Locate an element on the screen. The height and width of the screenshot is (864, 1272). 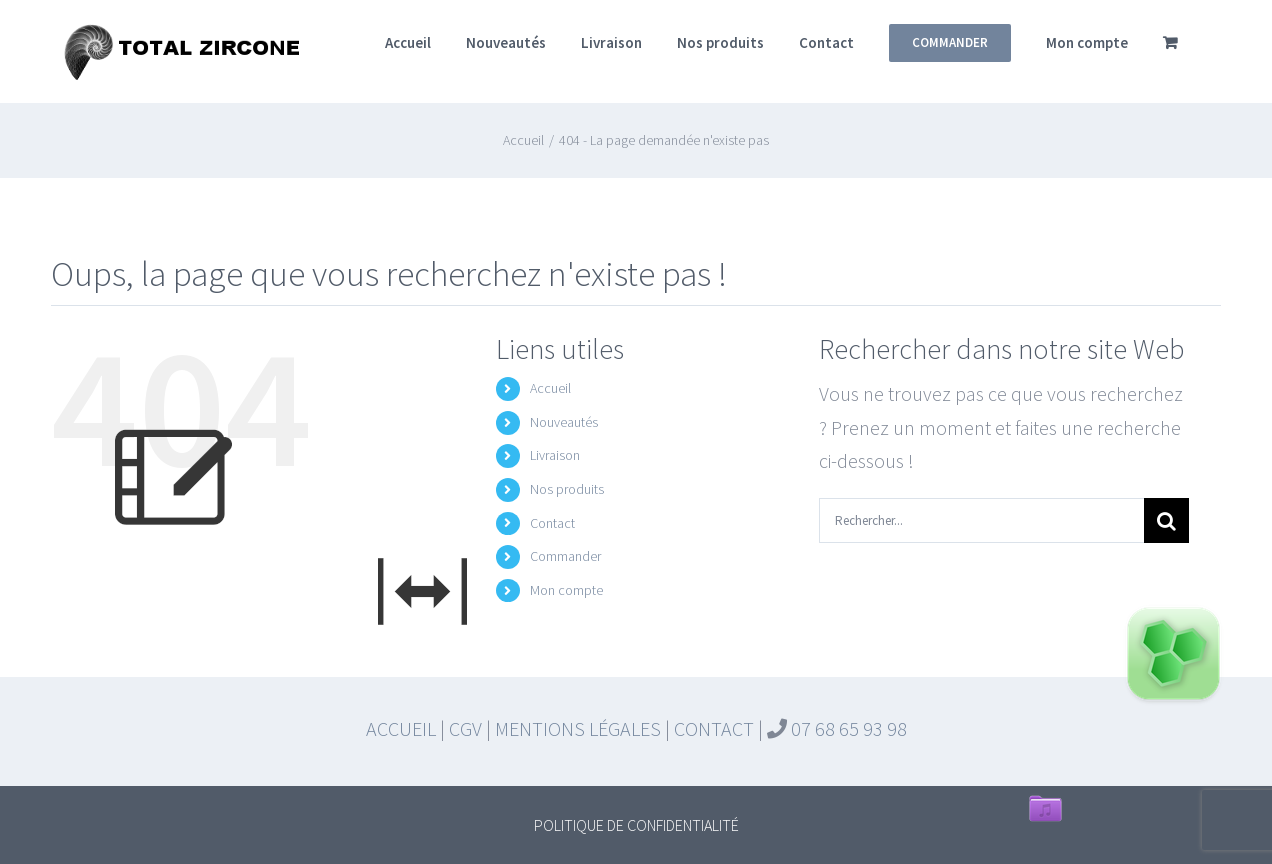
graphics tablet input device is located at coordinates (173, 473).